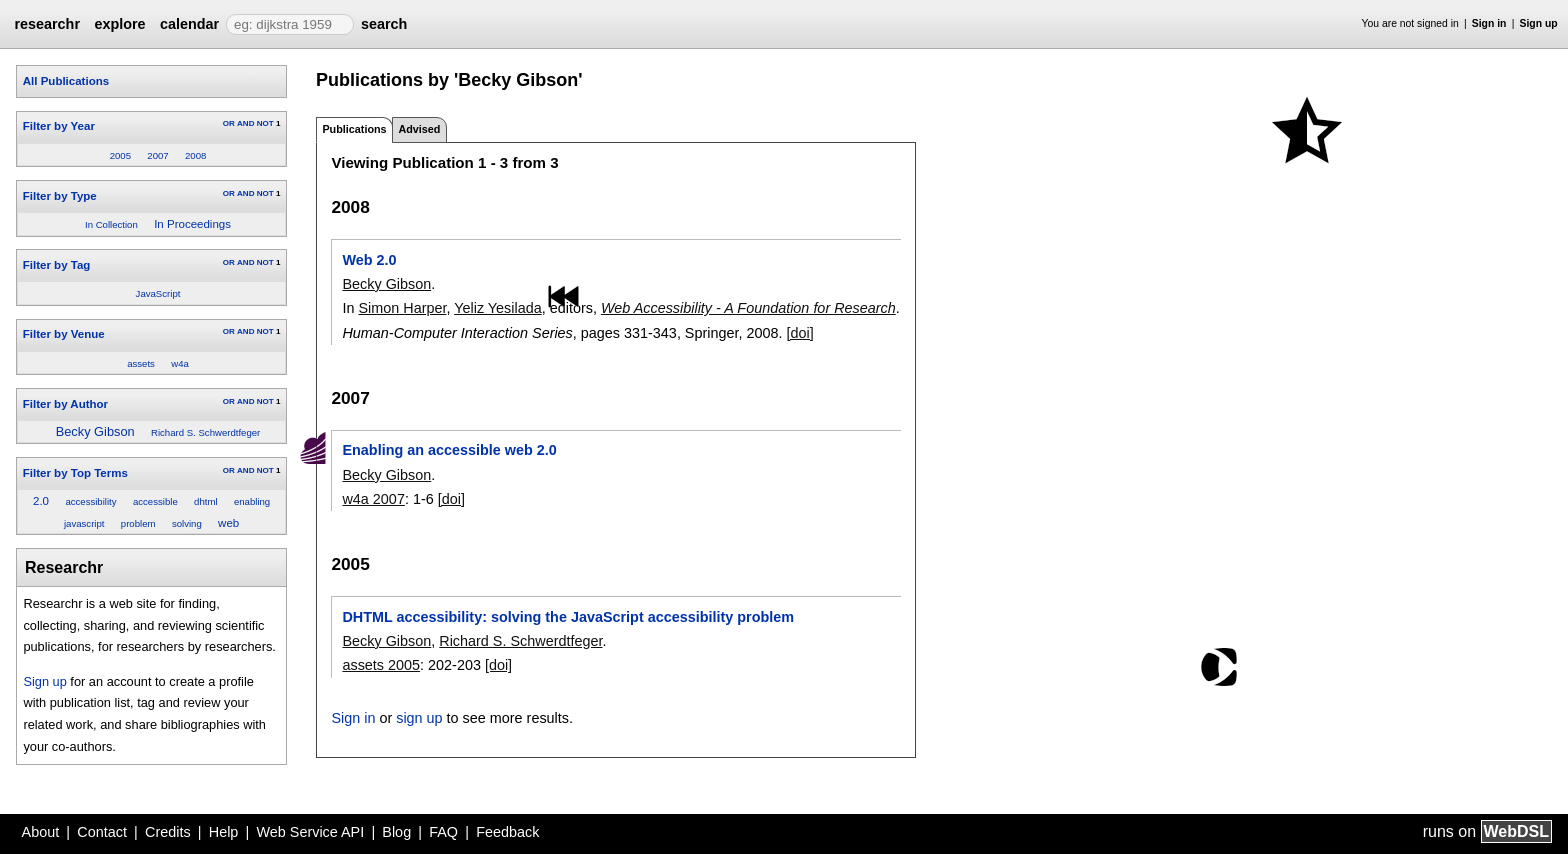 Image resolution: width=1568 pixels, height=854 pixels. I want to click on skip to the beginning of the track, so click(563, 296).